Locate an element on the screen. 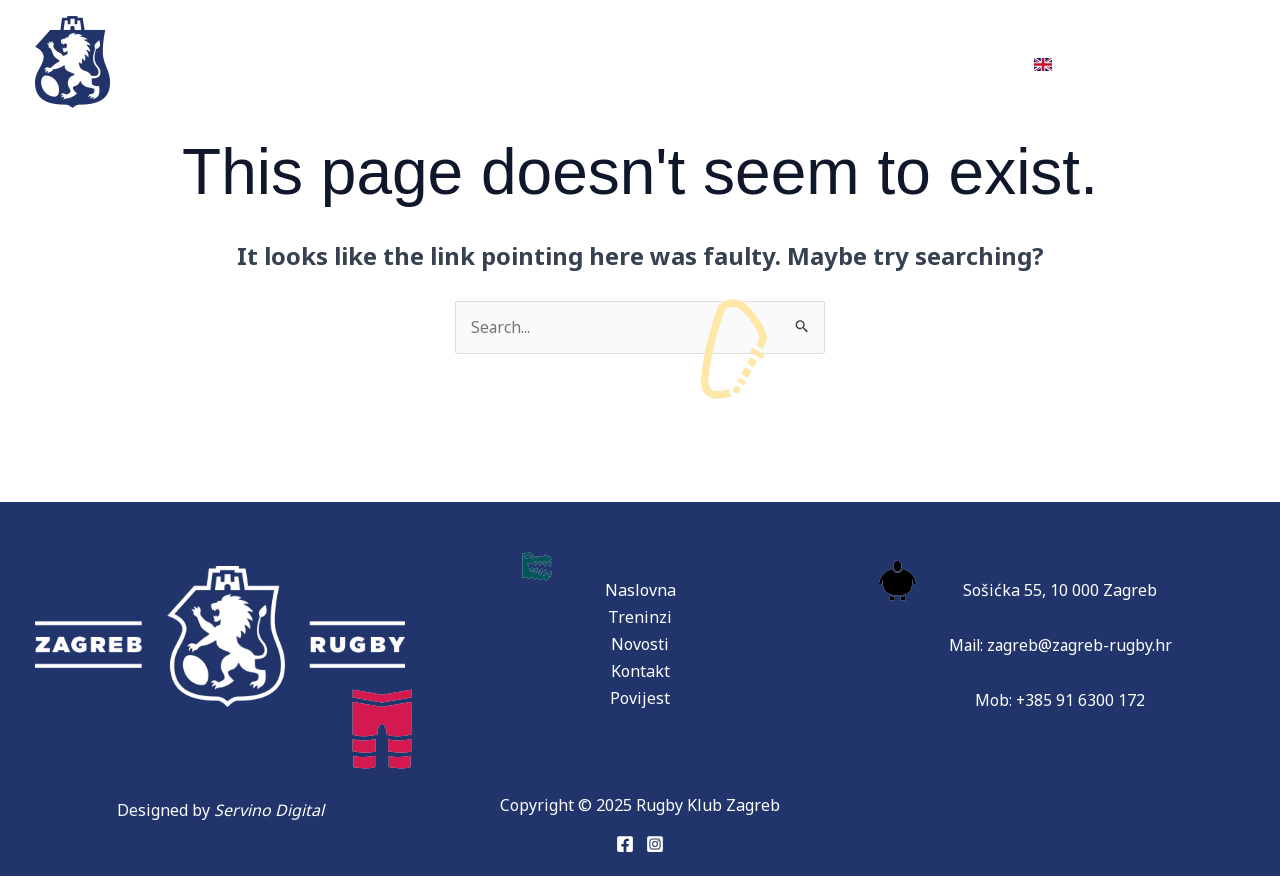 This screenshot has height=877, width=1280. indicates a character's weight or body type stat is located at coordinates (897, 580).